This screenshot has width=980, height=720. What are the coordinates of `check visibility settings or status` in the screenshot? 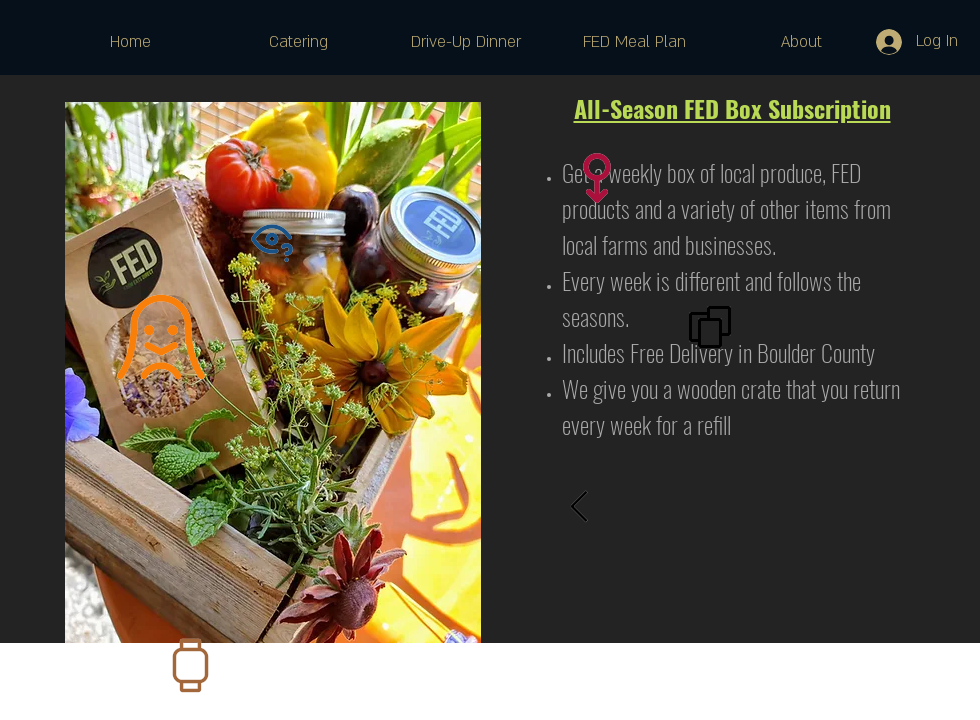 It's located at (272, 239).